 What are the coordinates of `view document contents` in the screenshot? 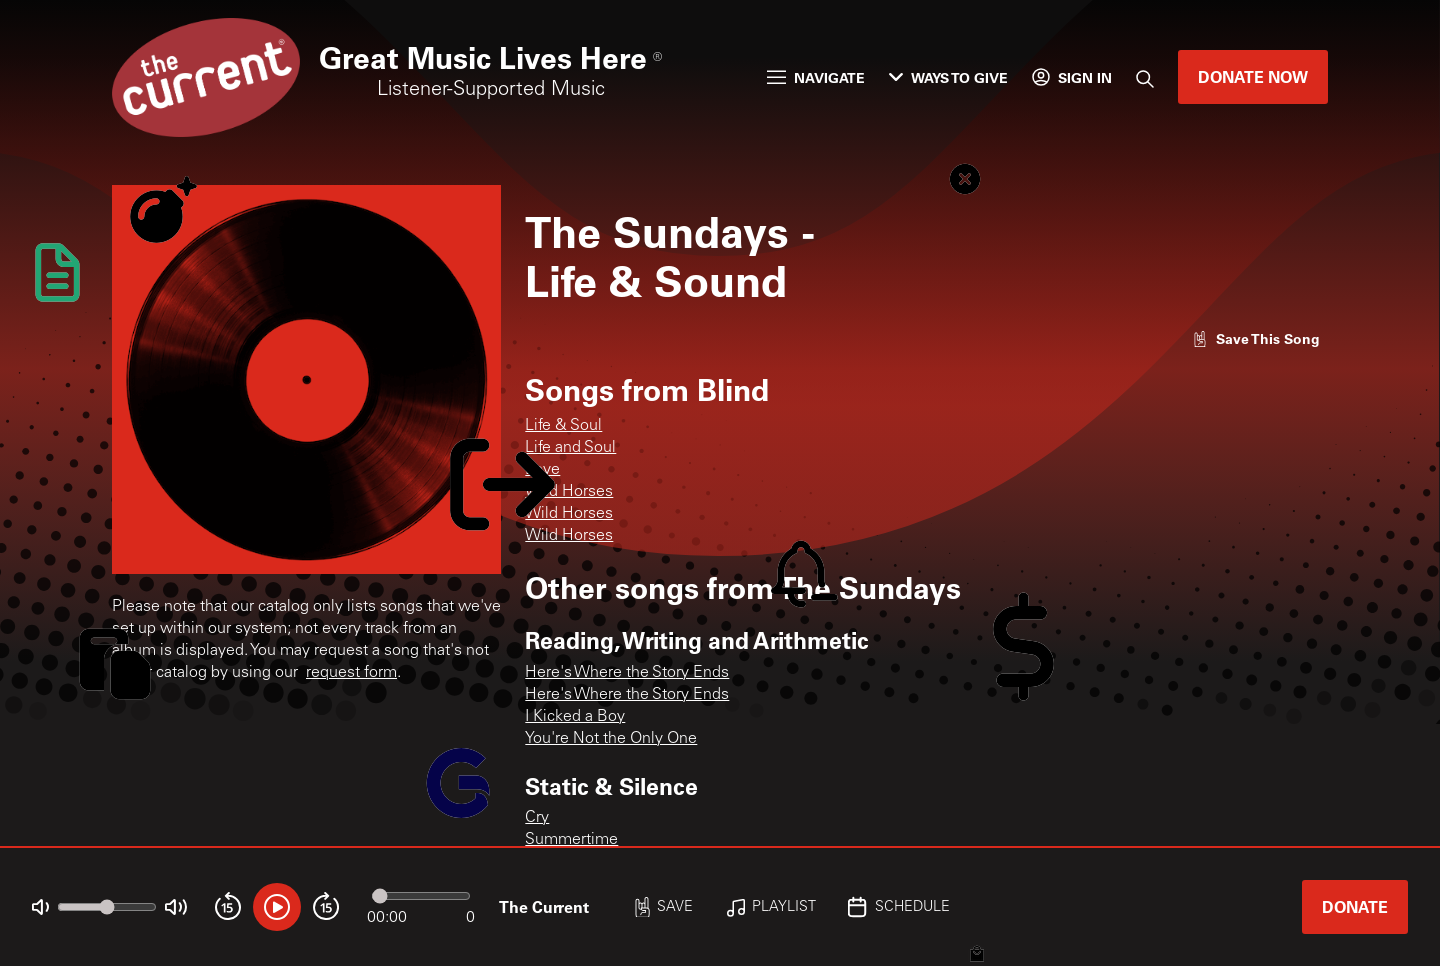 It's located at (57, 272).